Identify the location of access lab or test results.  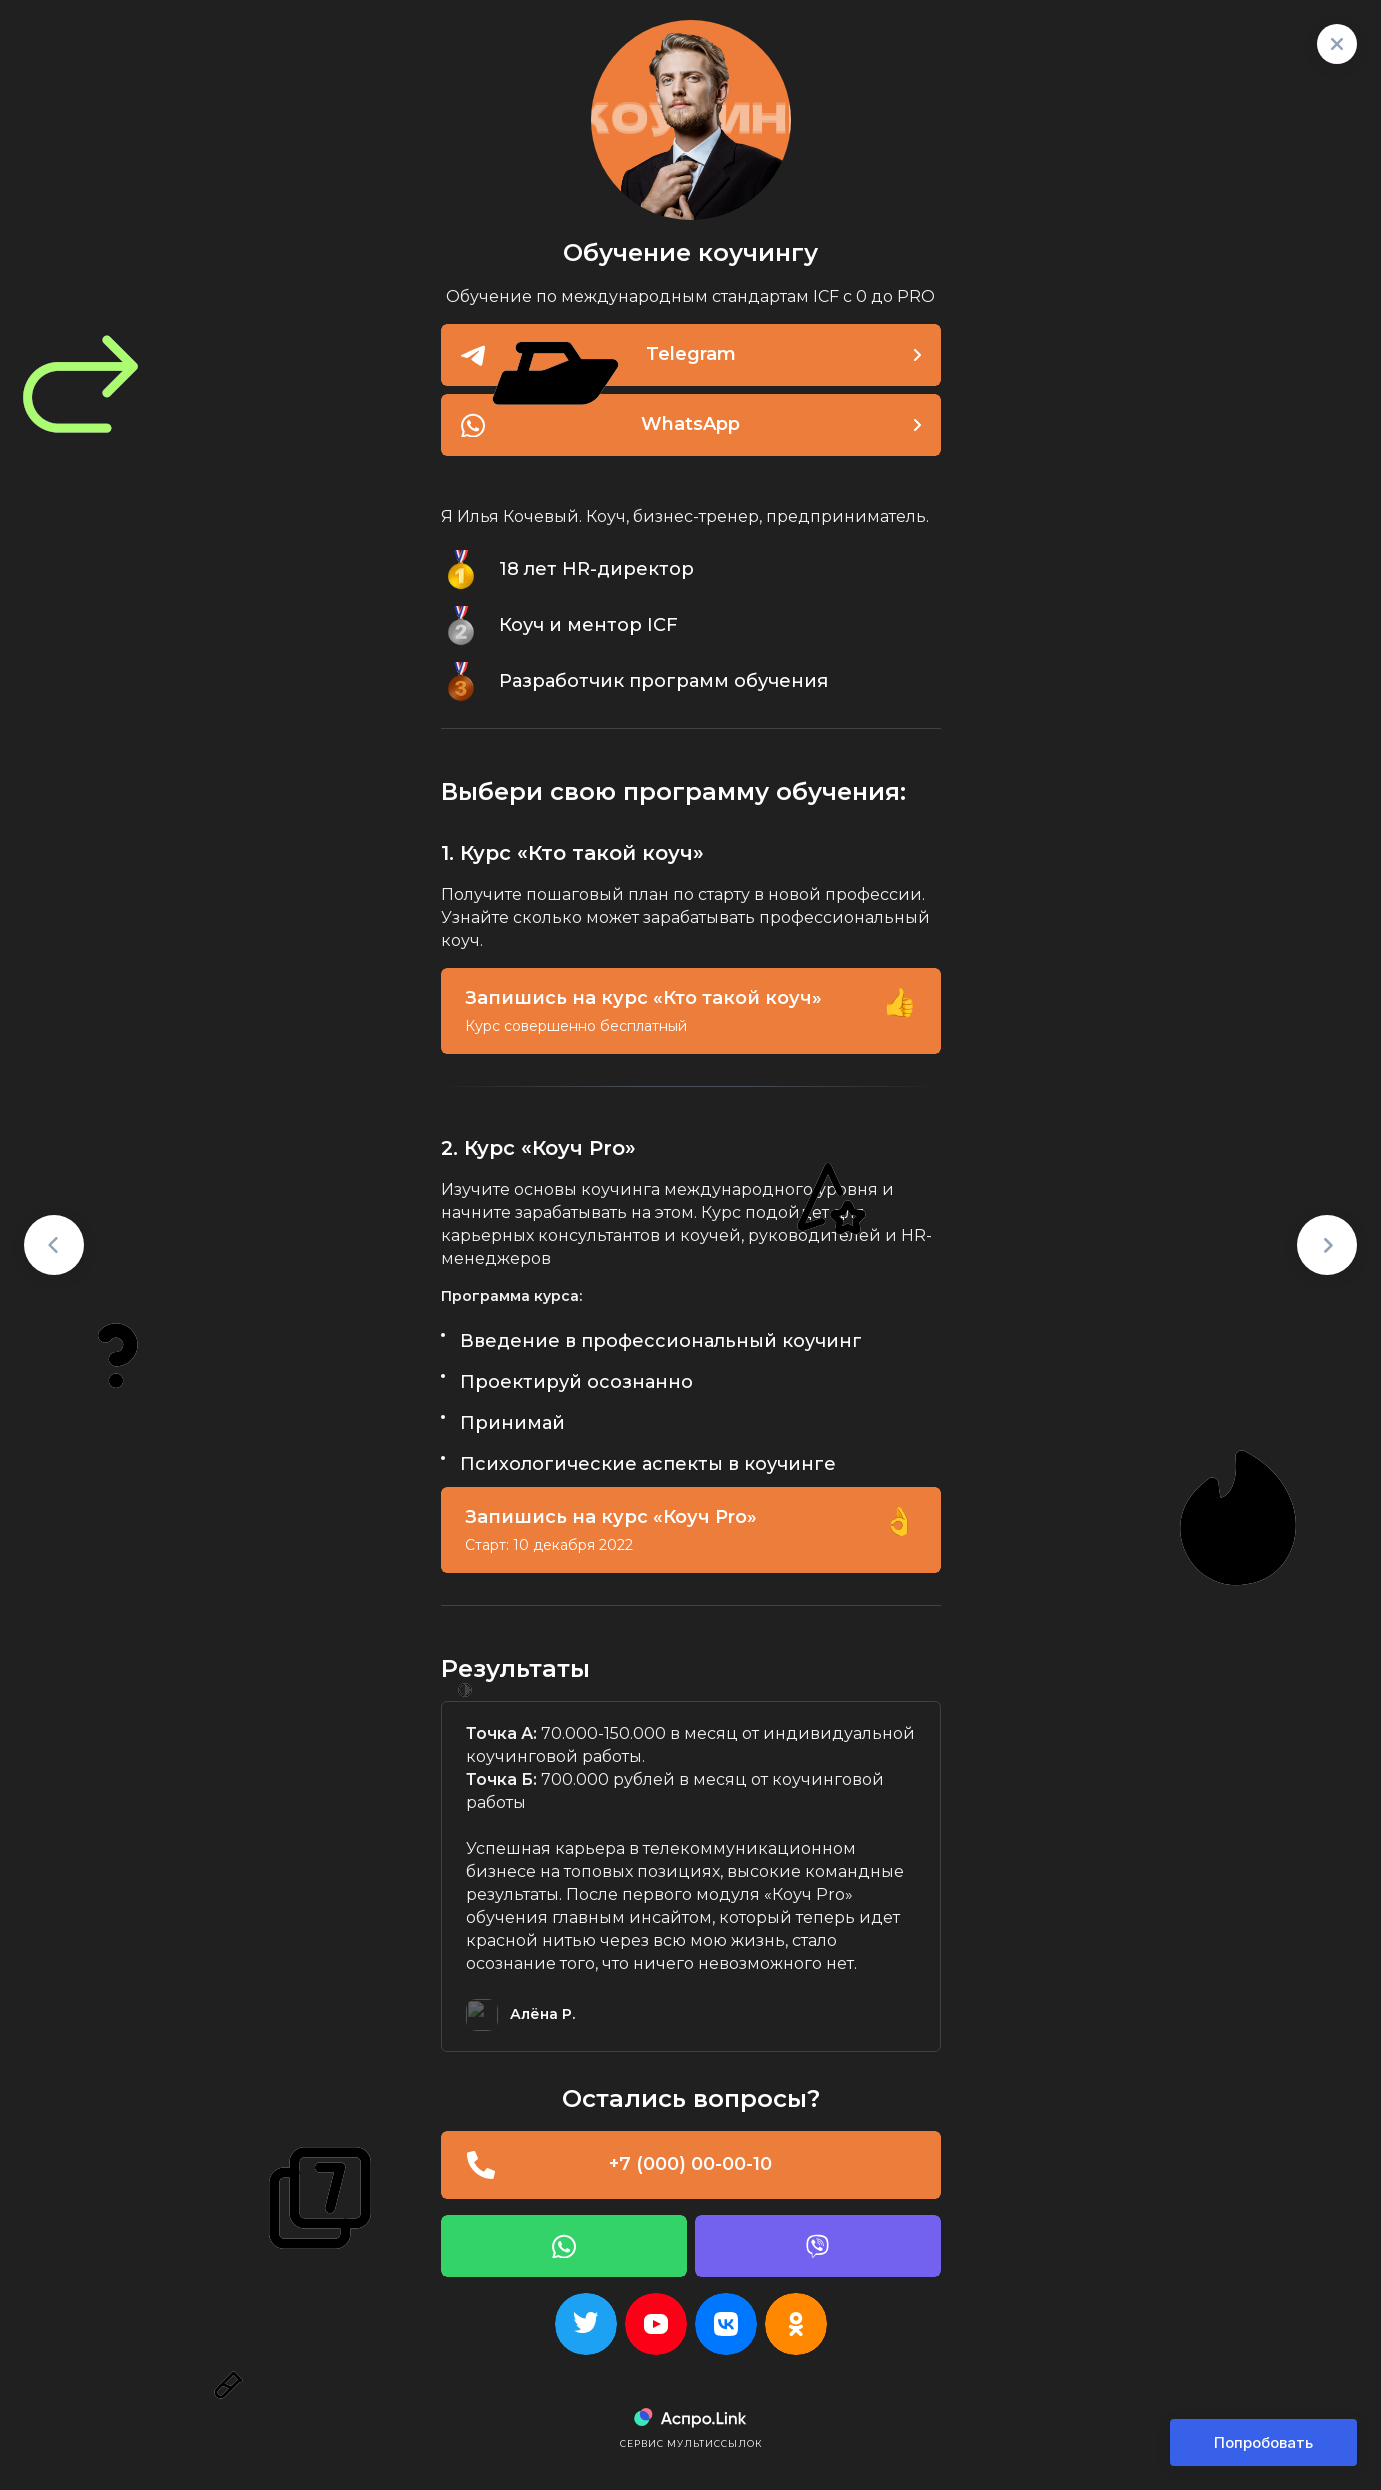
(228, 2385).